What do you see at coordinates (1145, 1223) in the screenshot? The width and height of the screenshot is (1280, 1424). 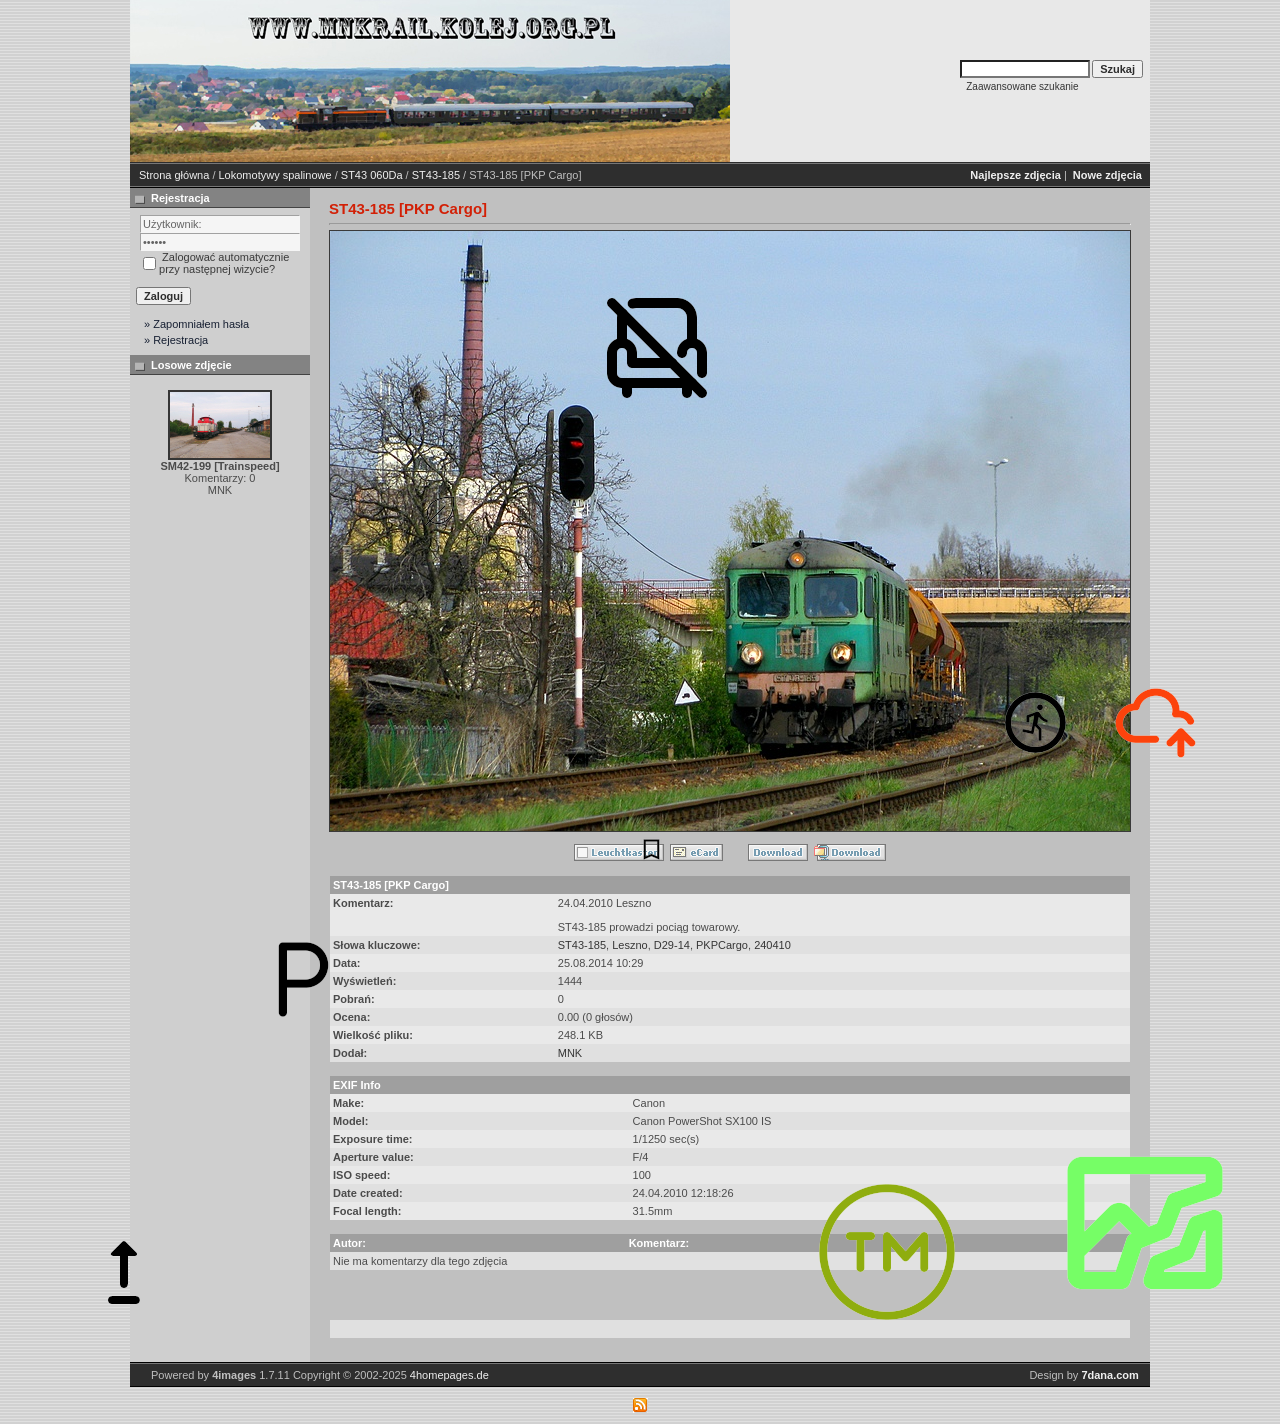 I see `indicates a broken or corrupted image file` at bounding box center [1145, 1223].